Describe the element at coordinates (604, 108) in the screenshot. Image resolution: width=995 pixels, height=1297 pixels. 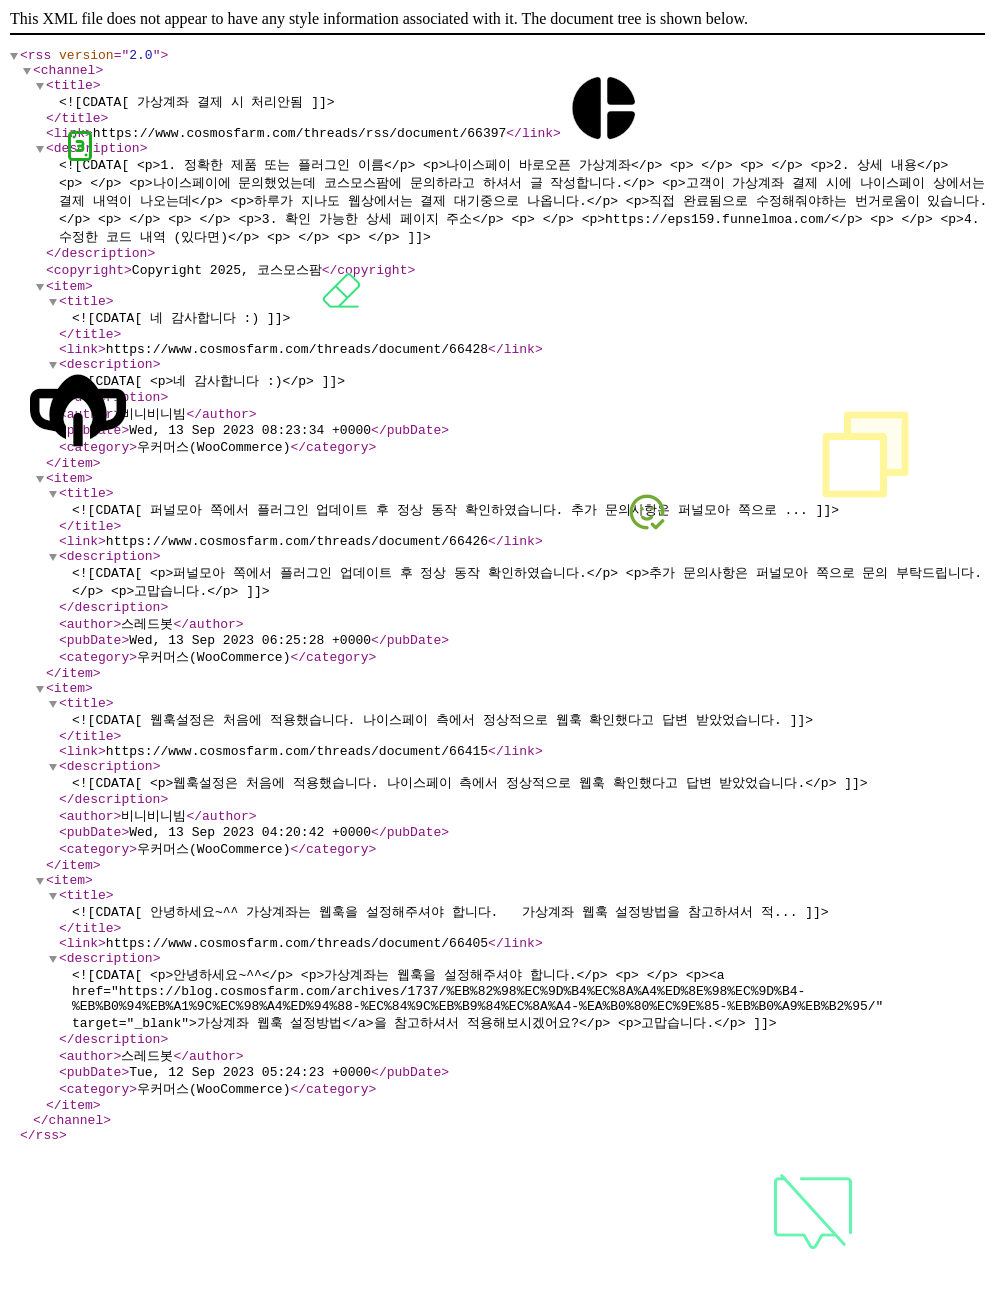
I see `view analytics or statistics breakdown` at that location.